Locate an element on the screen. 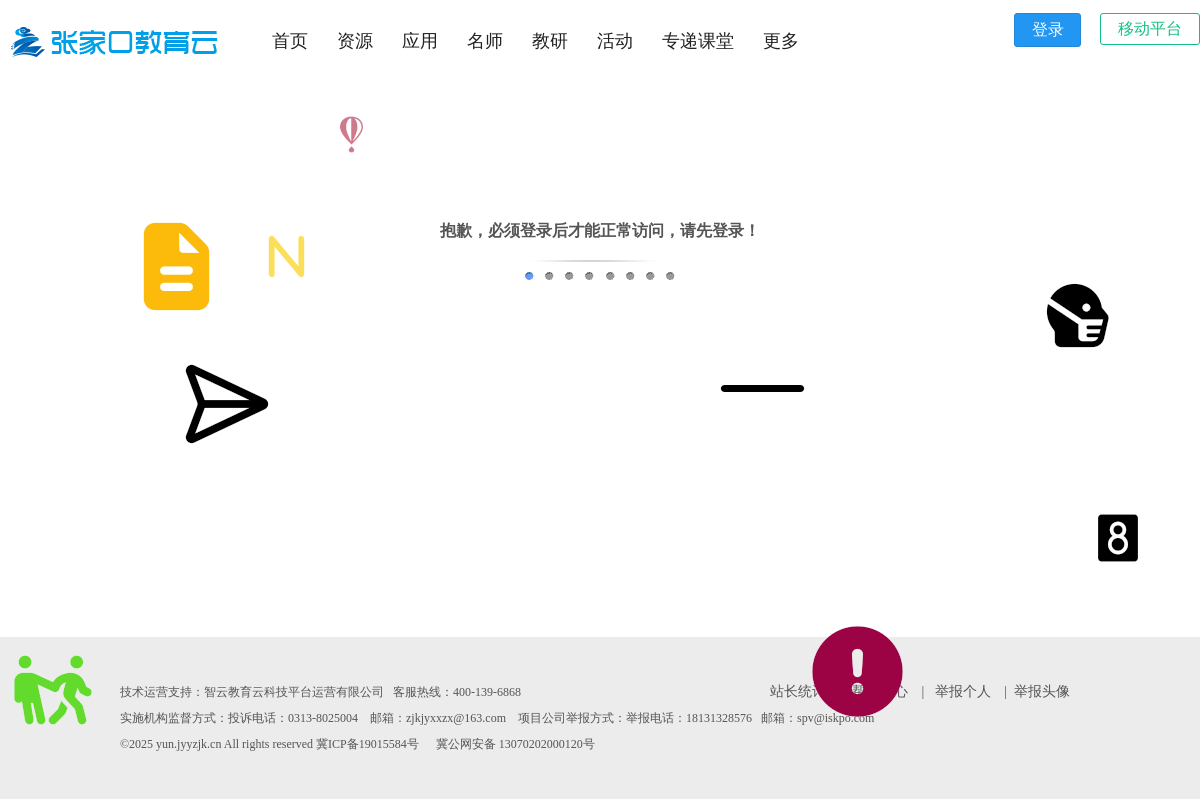 This screenshot has height=799, width=1200. indicates a warning or alert requiring attention is located at coordinates (857, 671).